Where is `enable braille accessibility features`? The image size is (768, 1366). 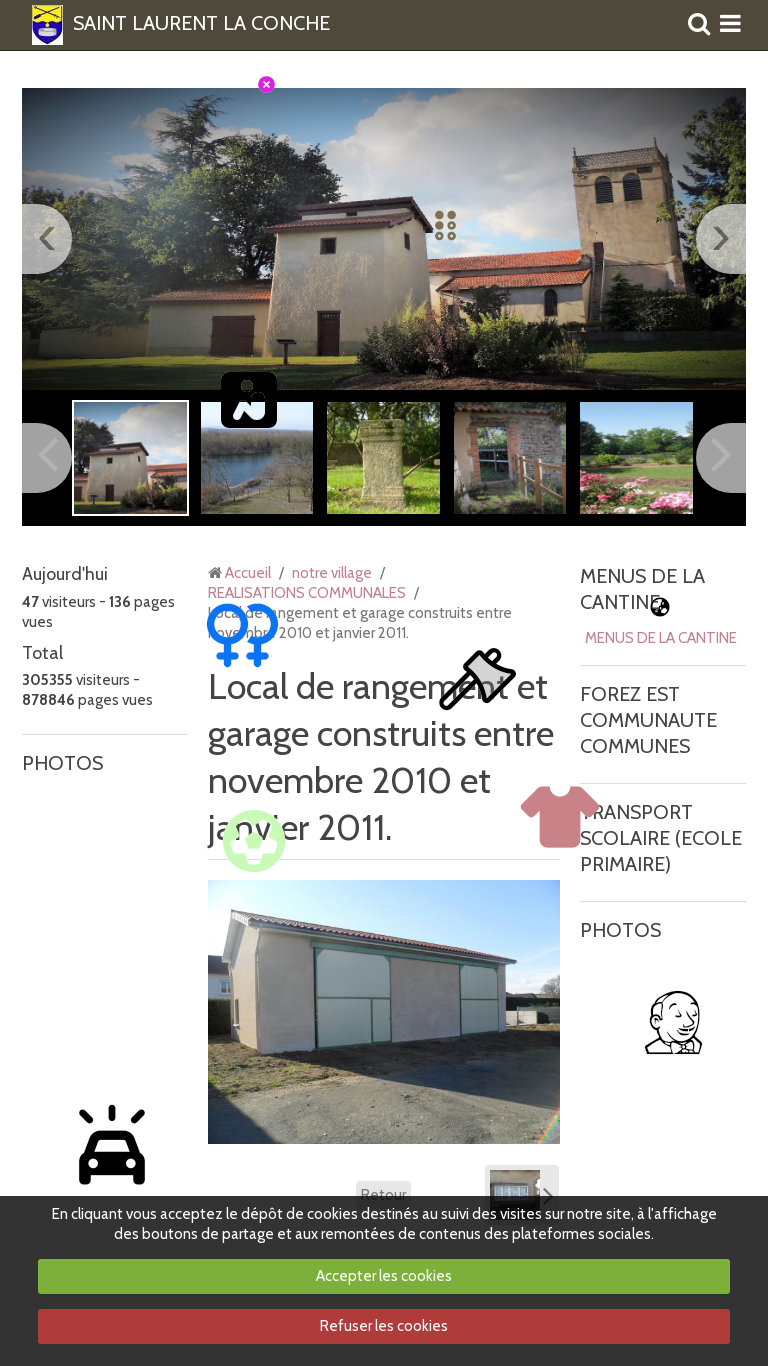 enable braille accessibility features is located at coordinates (445, 225).